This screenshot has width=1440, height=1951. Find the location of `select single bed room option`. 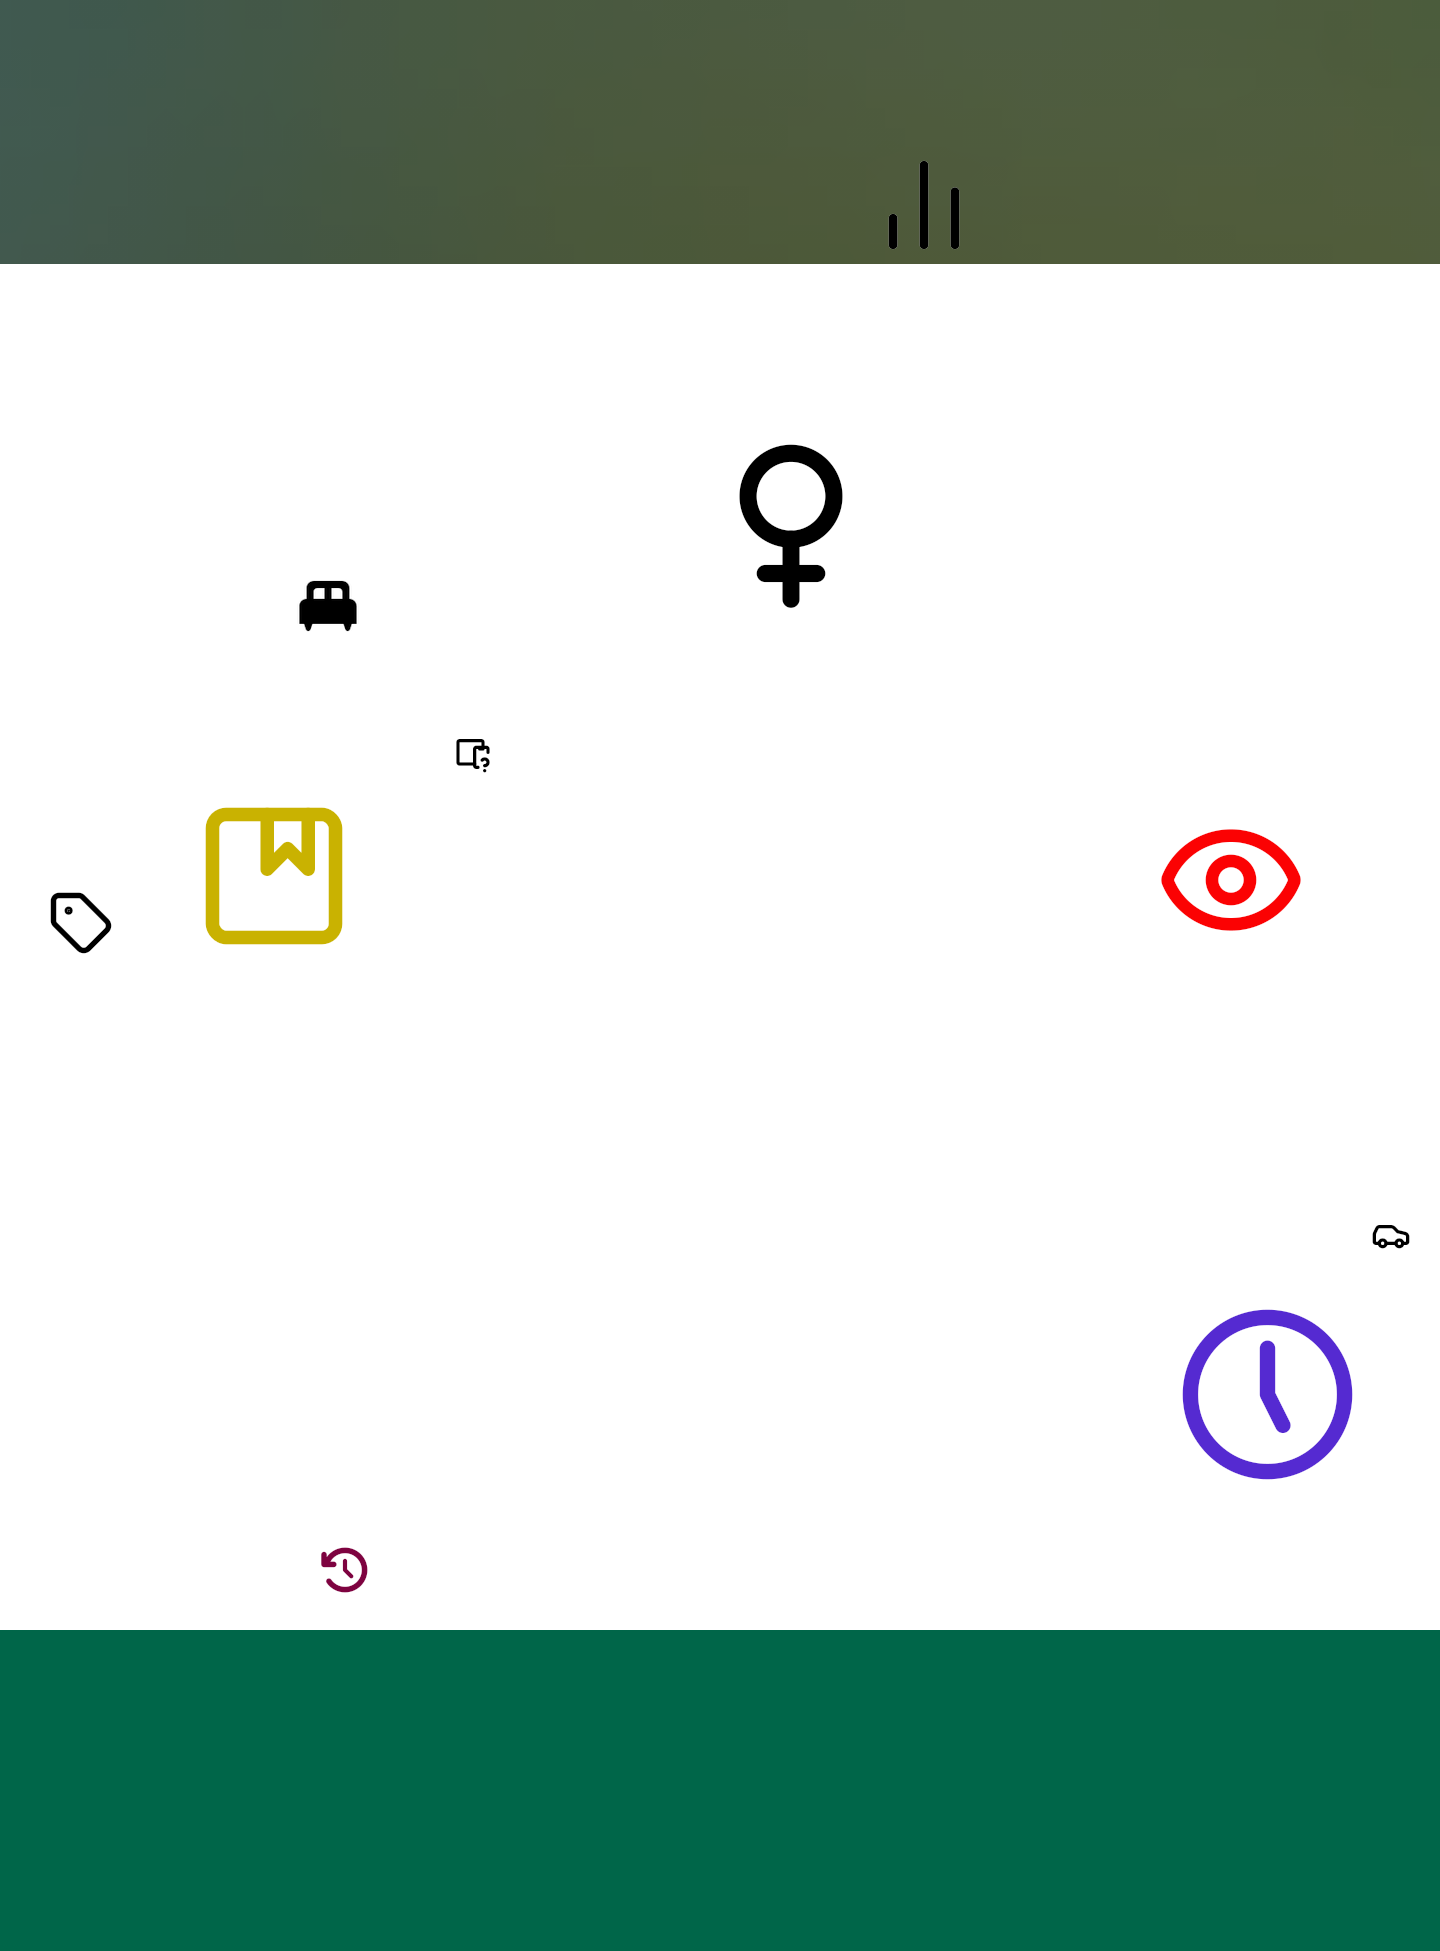

select single bed room option is located at coordinates (328, 606).